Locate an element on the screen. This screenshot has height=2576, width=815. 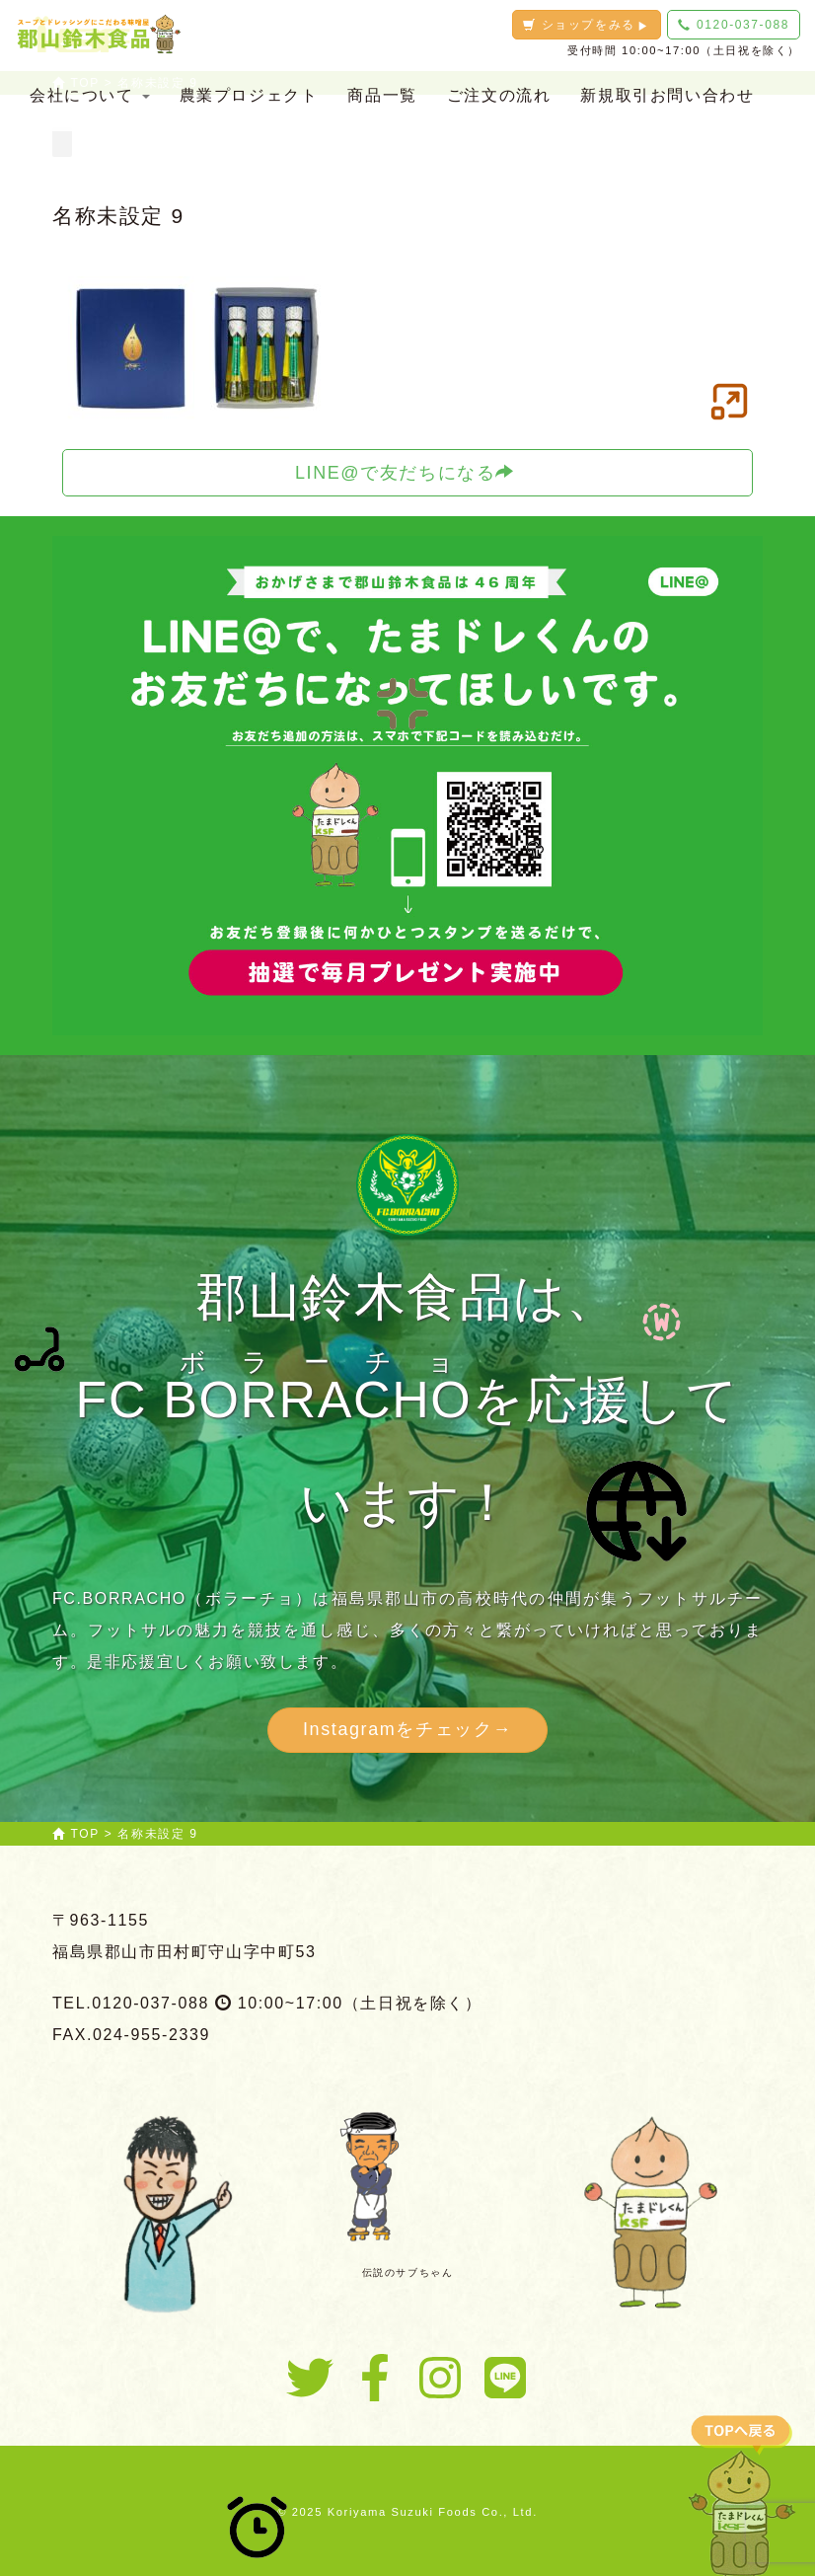
select scooter as transportation mode is located at coordinates (39, 1349).